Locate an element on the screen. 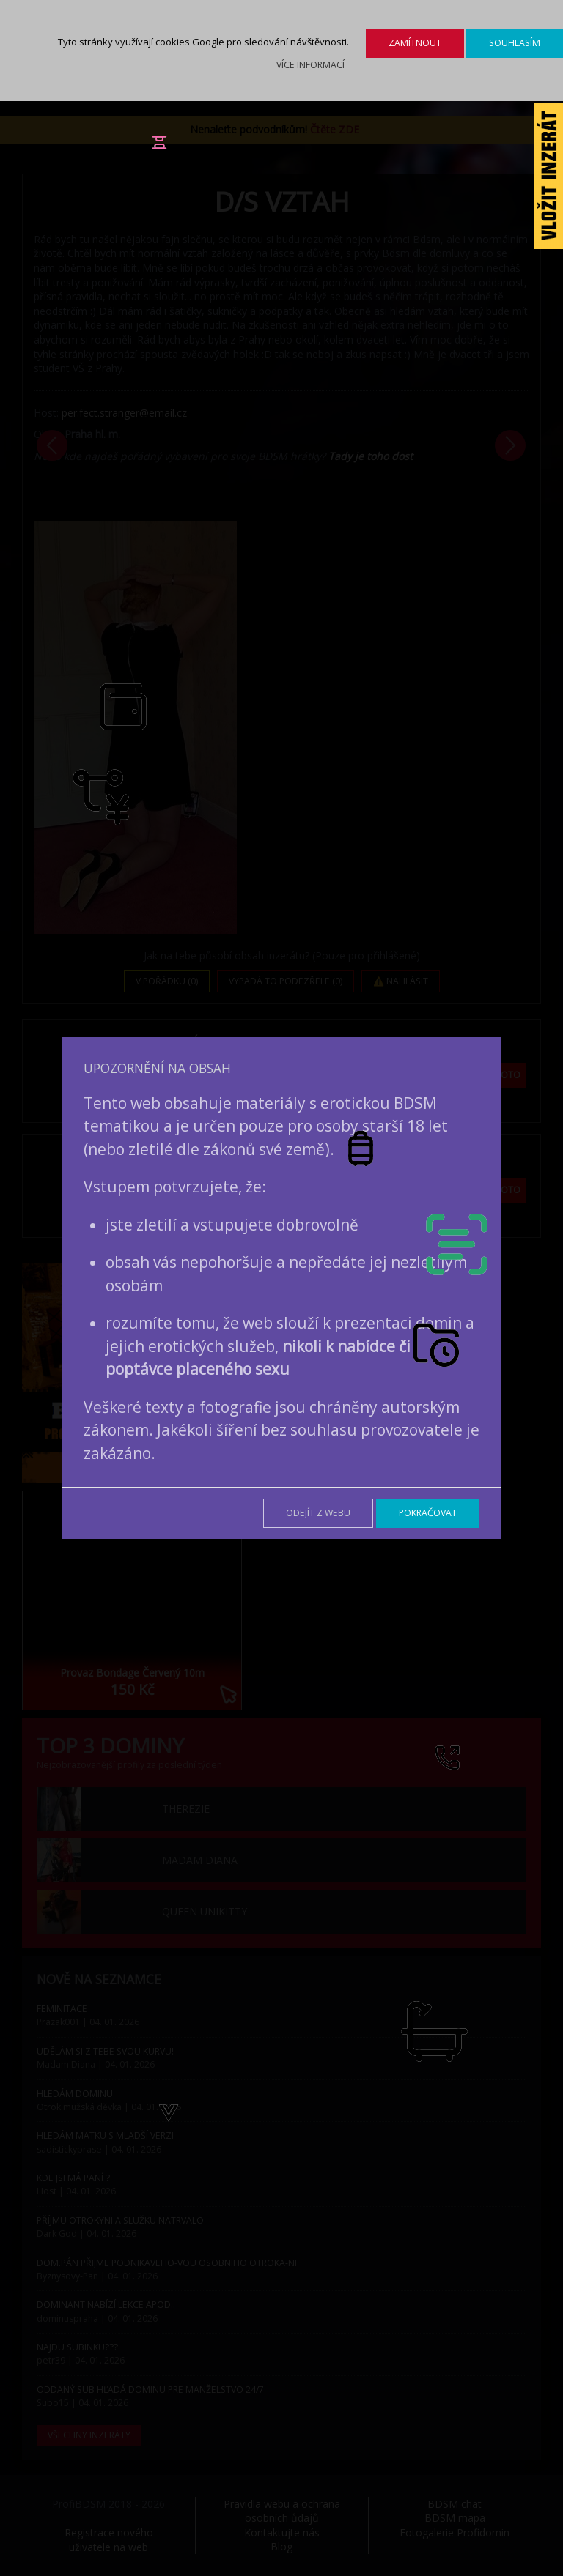 The height and width of the screenshot is (2576, 563). access travel or trip information is located at coordinates (361, 1148).